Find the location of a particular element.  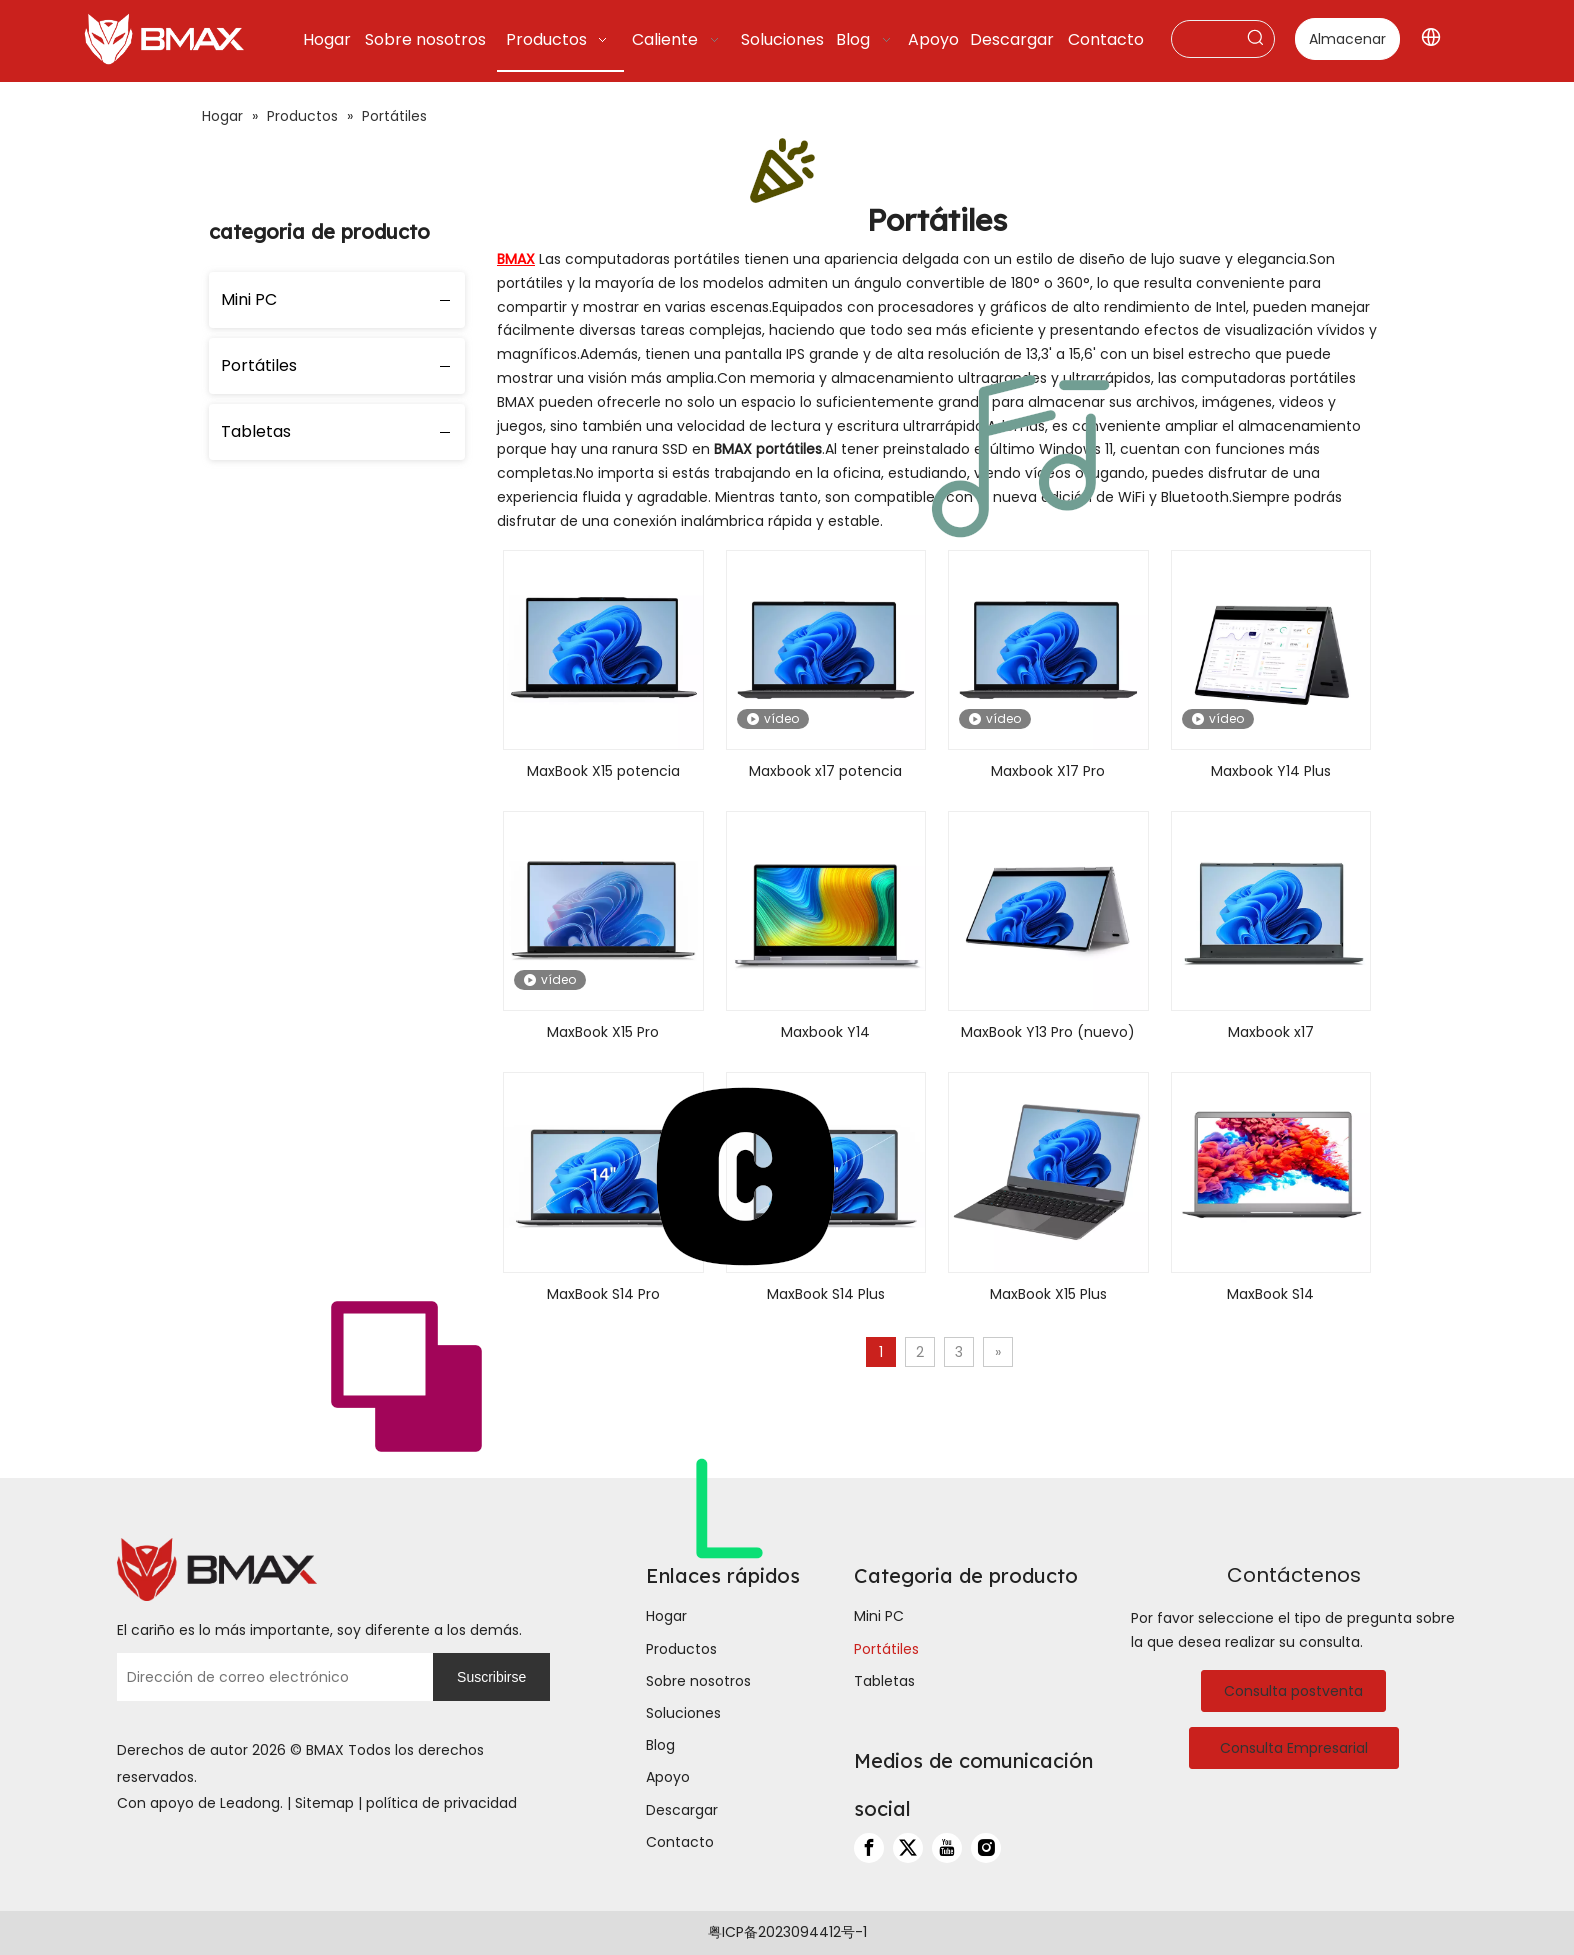

remove a song from playlist is located at coordinates (1024, 452).